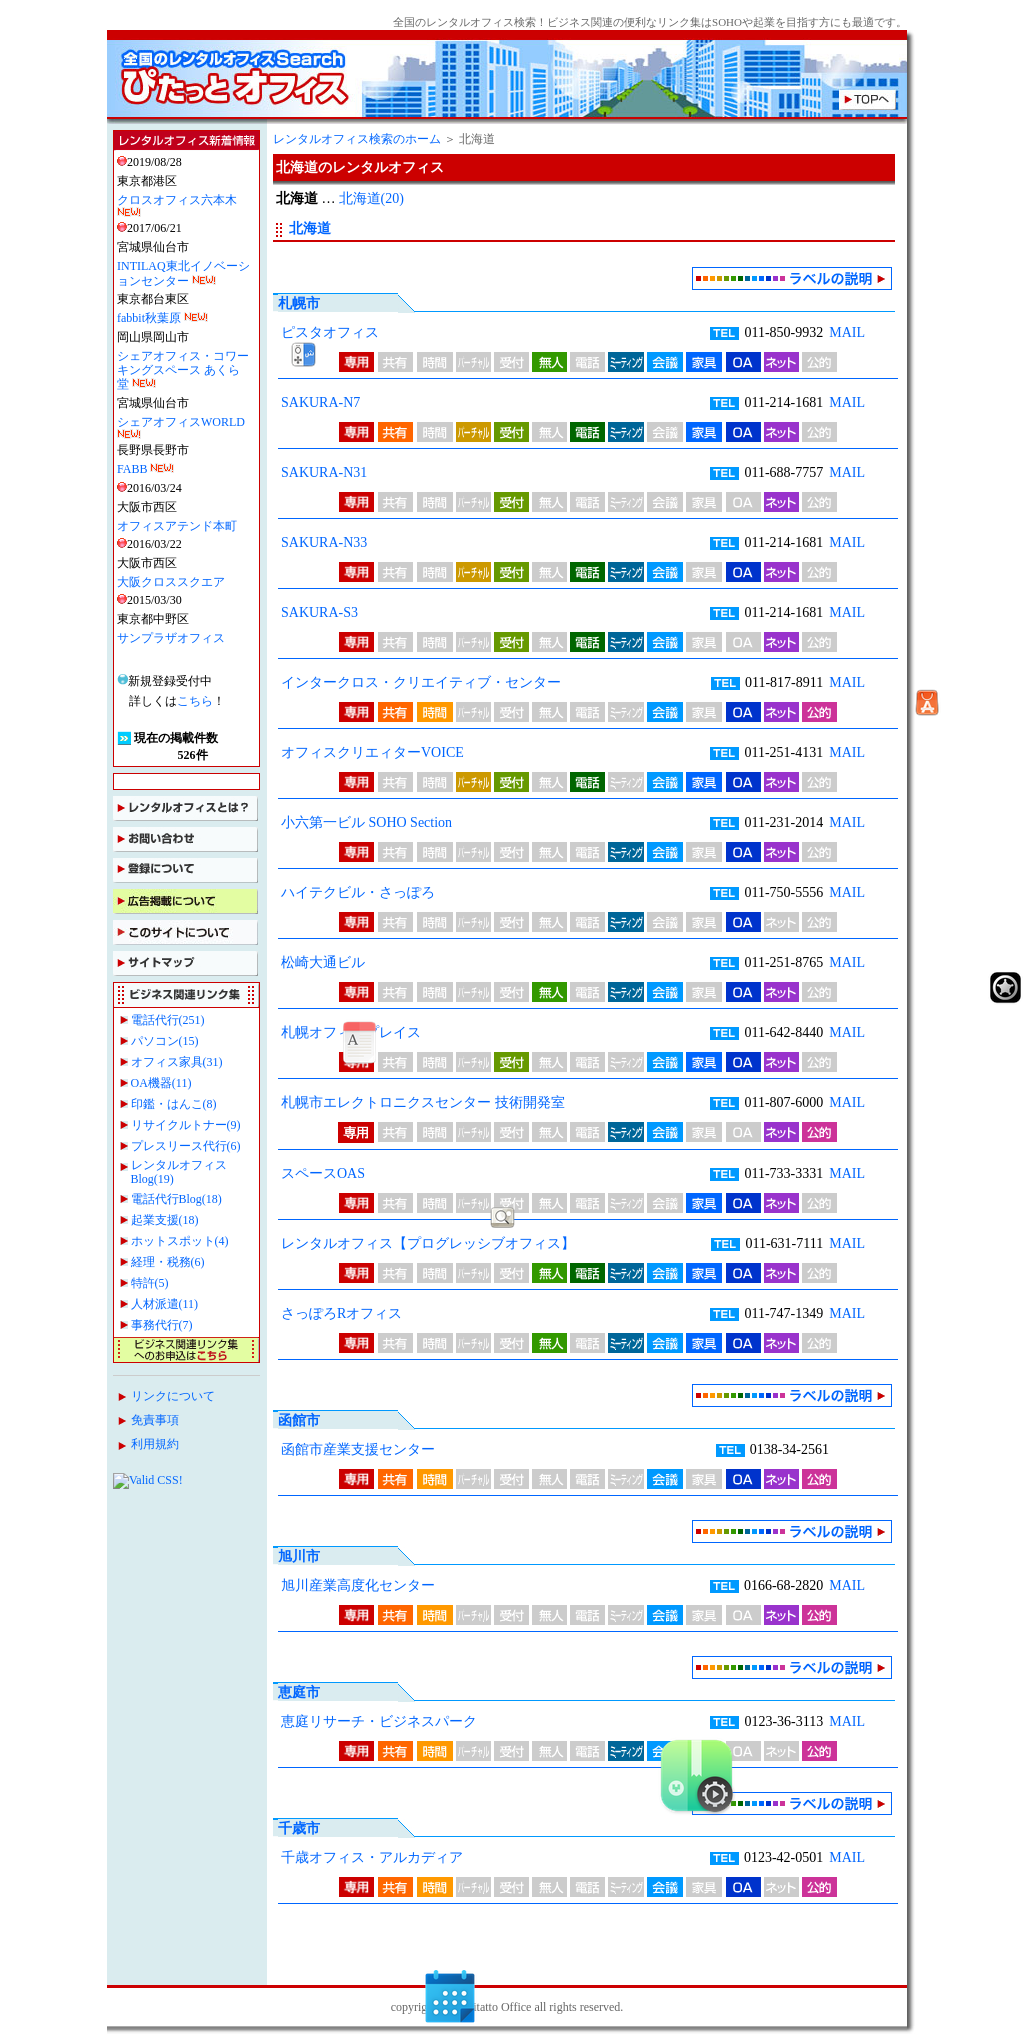 The image size is (1024, 2035). Describe the element at coordinates (502, 1217) in the screenshot. I see `open eye of gnome image viewer` at that location.